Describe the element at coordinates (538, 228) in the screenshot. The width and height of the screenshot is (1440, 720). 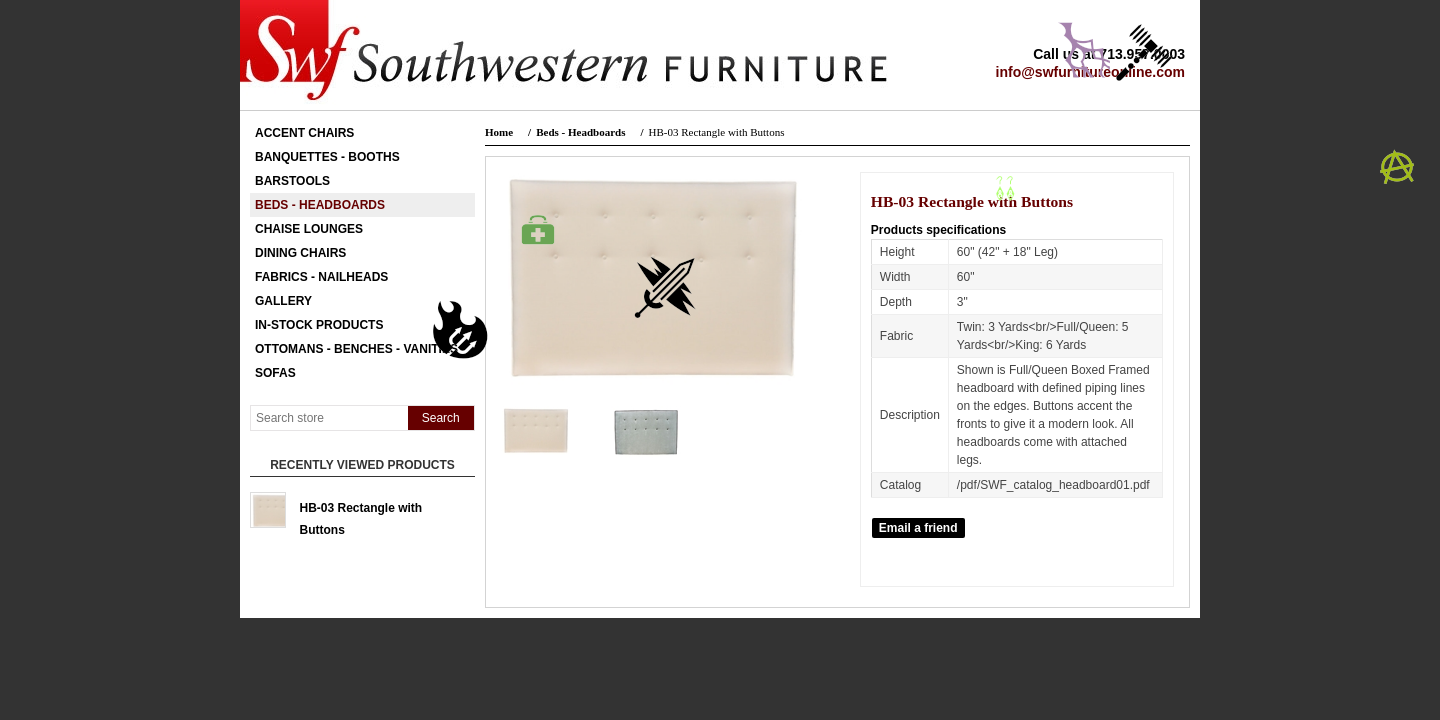
I see `access health or medical features` at that location.